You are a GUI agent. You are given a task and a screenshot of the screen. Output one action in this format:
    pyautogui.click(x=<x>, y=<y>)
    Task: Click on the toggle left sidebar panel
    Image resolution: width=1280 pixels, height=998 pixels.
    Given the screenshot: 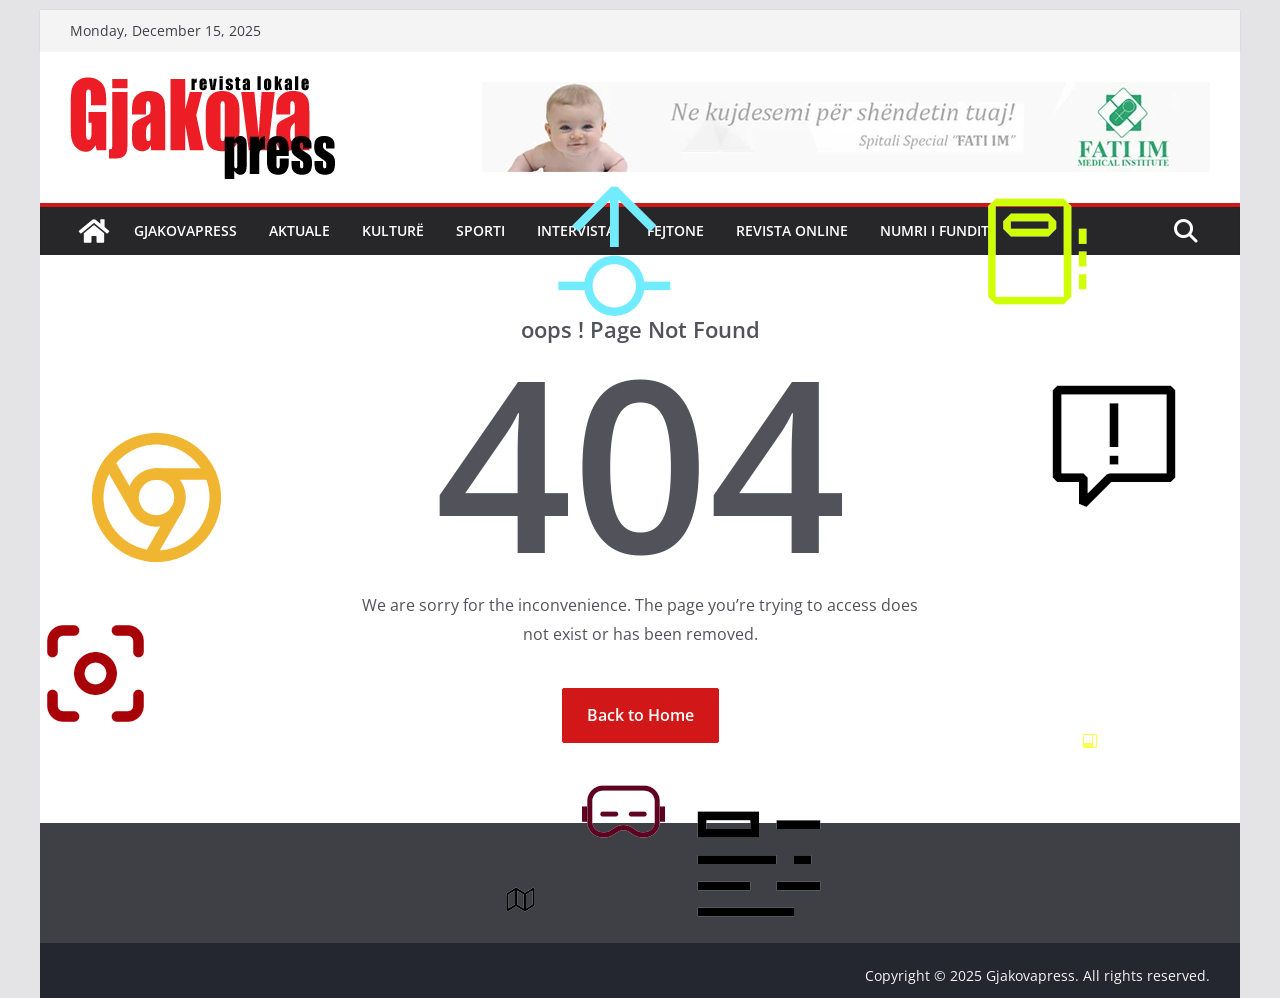 What is the action you would take?
    pyautogui.click(x=1090, y=741)
    